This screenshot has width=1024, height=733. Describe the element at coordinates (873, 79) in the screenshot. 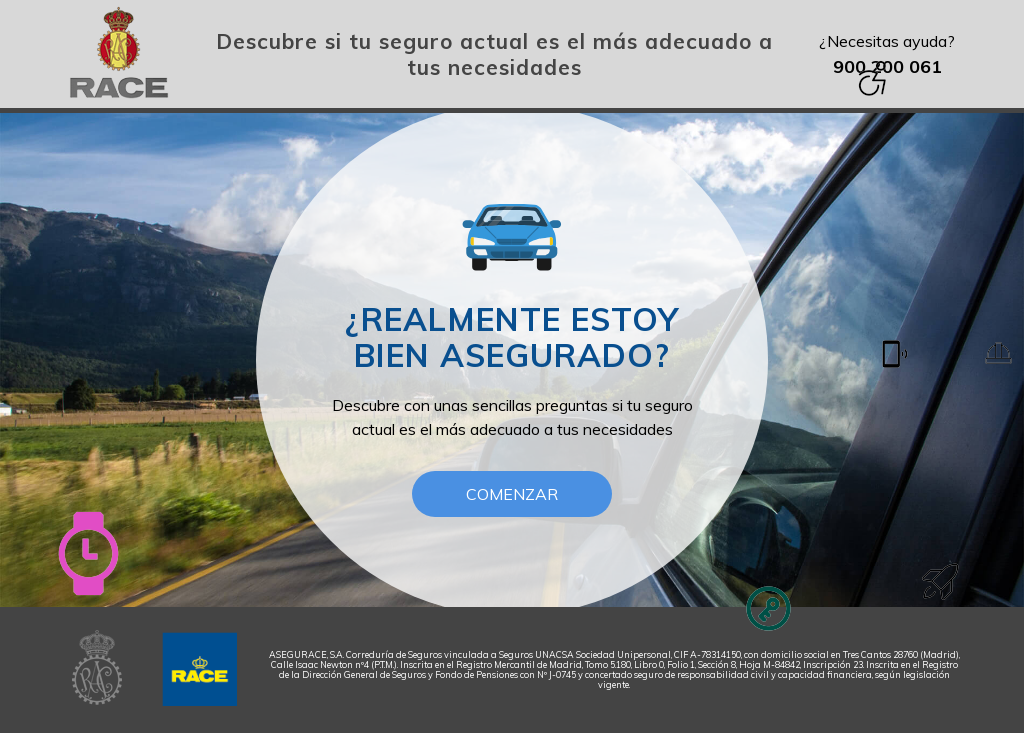

I see `indicates wheelchair accessible route or facility` at that location.